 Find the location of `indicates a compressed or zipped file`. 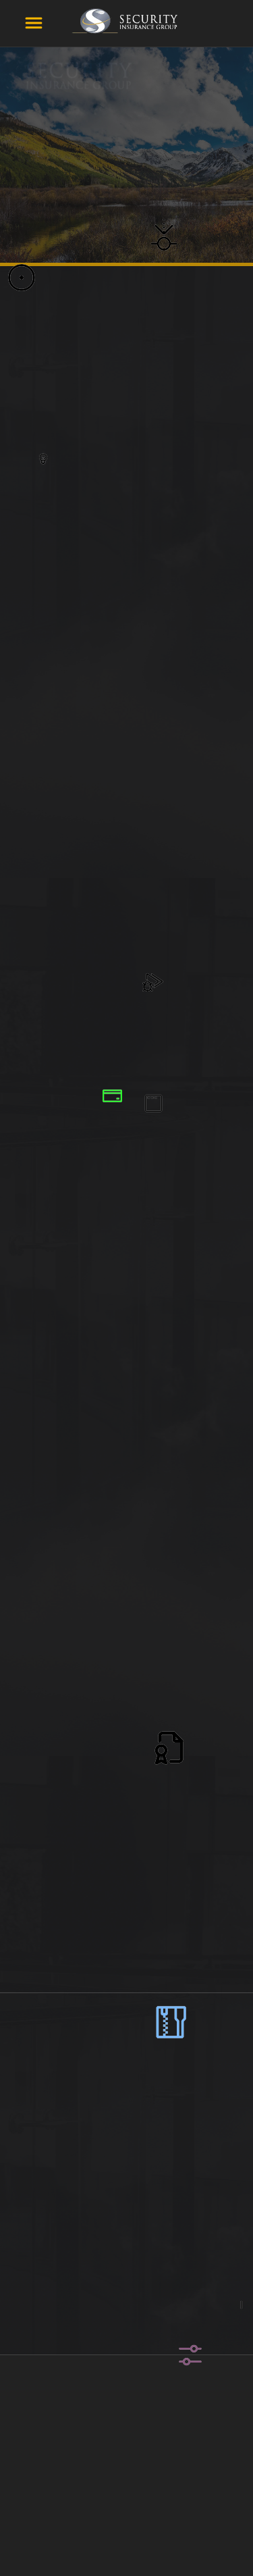

indicates a compressed or zipped file is located at coordinates (170, 2022).